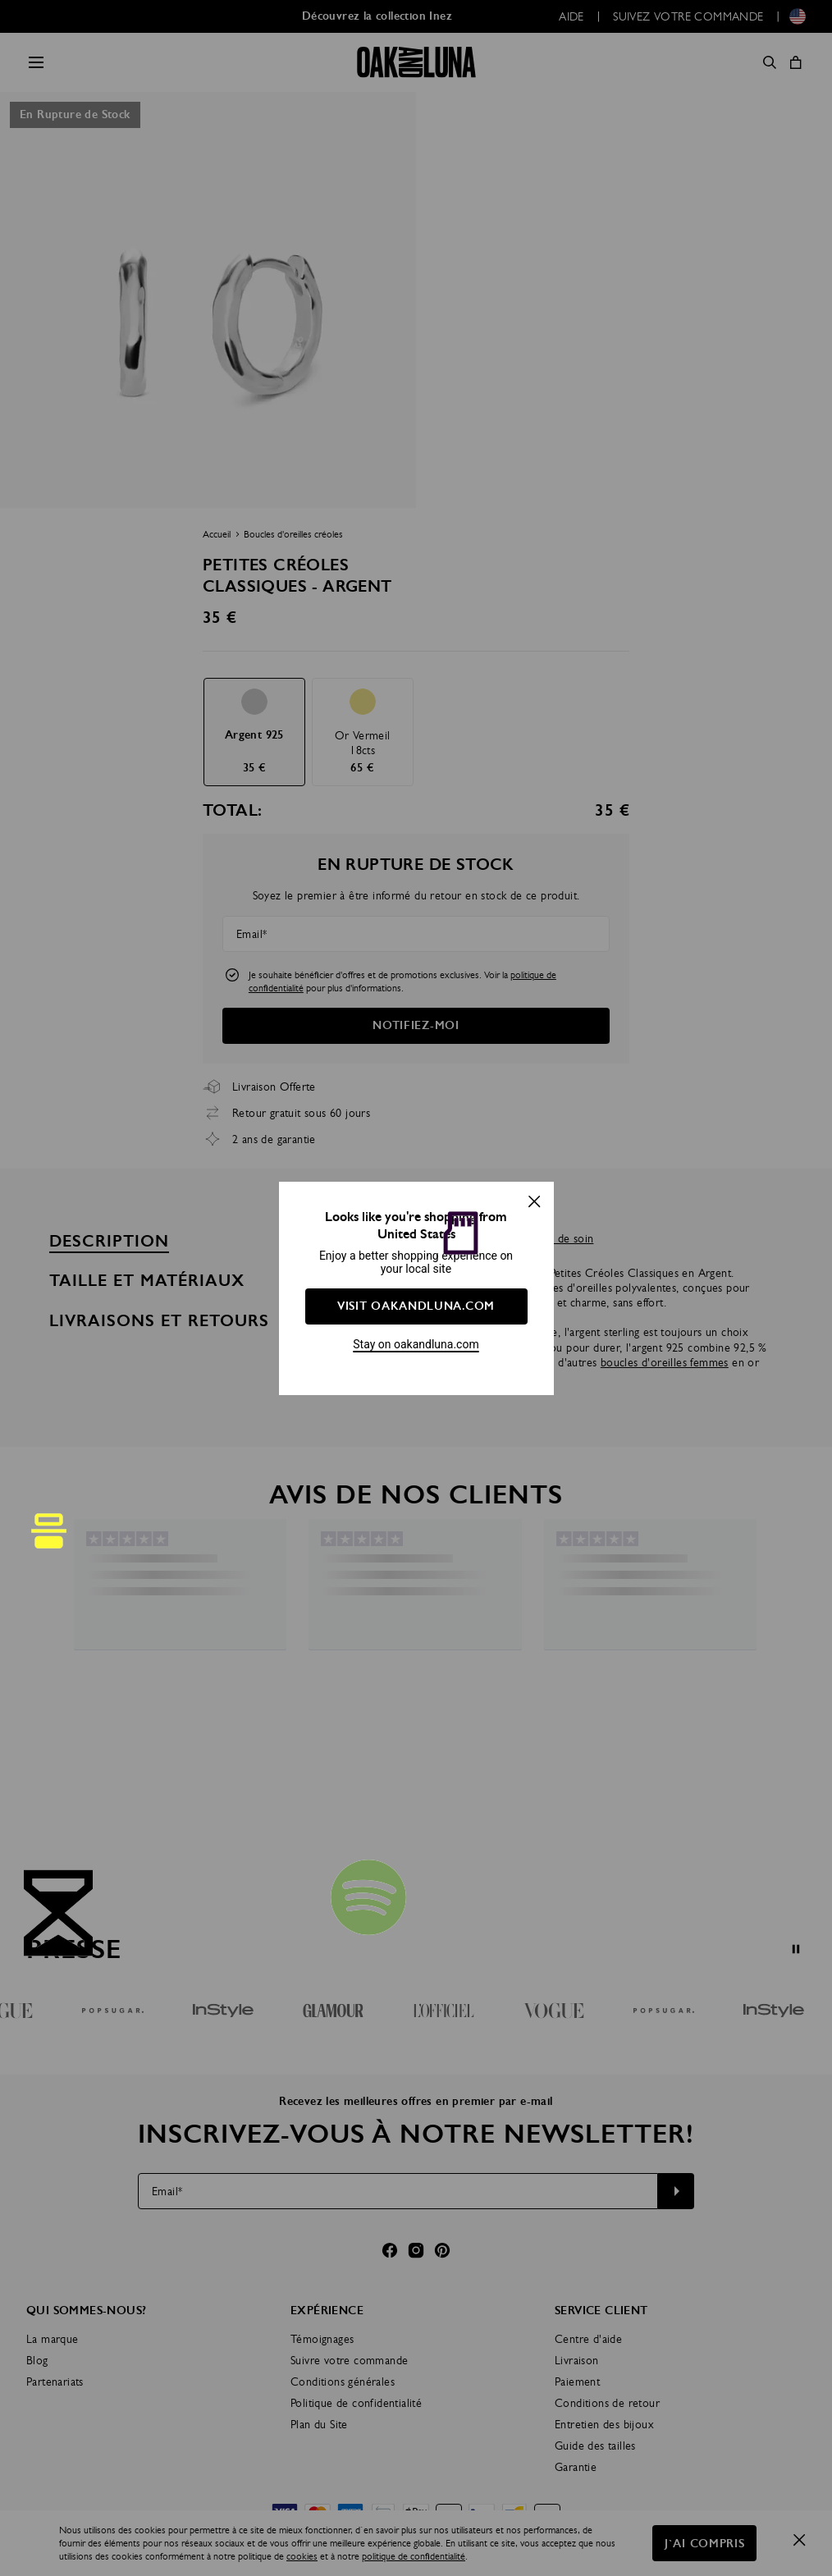 Image resolution: width=832 pixels, height=2576 pixels. What do you see at coordinates (58, 1913) in the screenshot?
I see `indicates a process is in progress or loading` at bounding box center [58, 1913].